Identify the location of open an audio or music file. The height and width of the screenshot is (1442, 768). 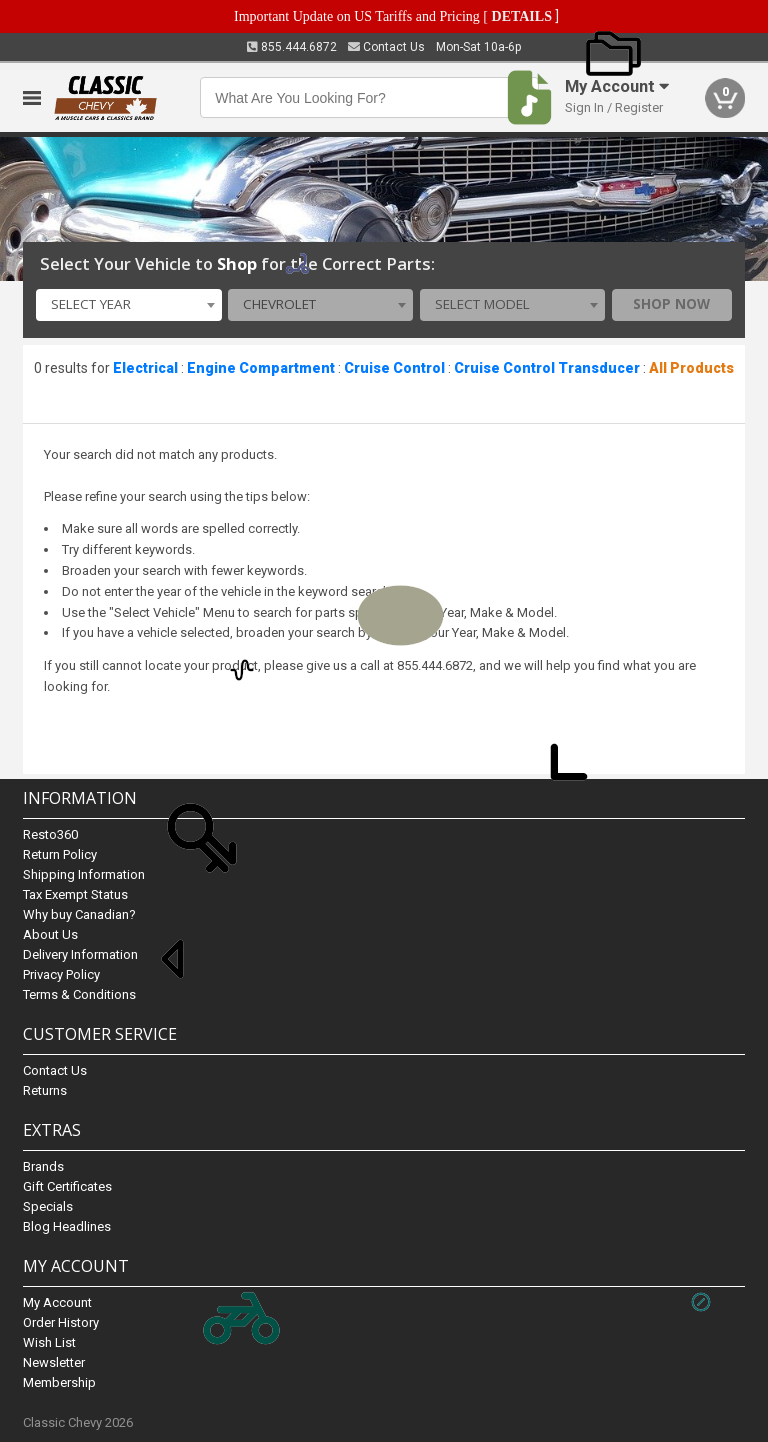
(529, 97).